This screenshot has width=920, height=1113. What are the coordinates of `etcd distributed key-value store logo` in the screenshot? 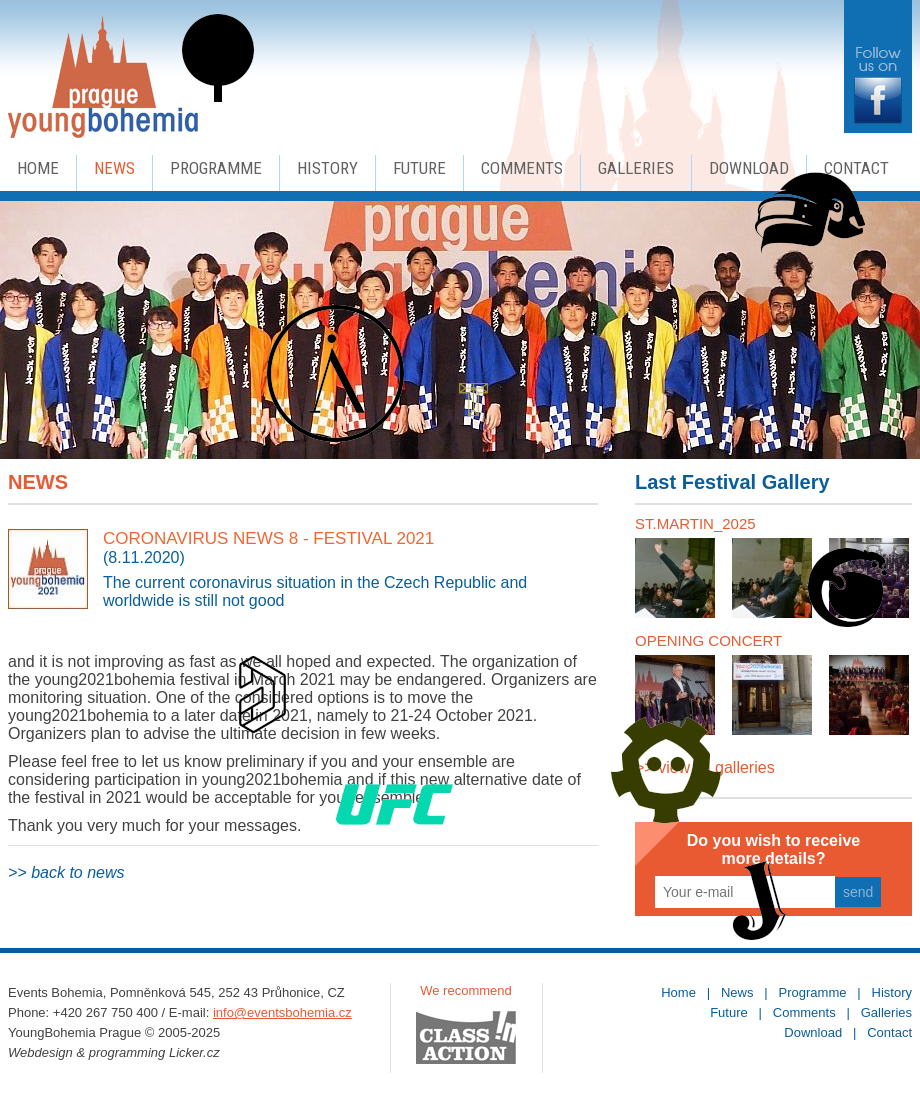 It's located at (666, 770).